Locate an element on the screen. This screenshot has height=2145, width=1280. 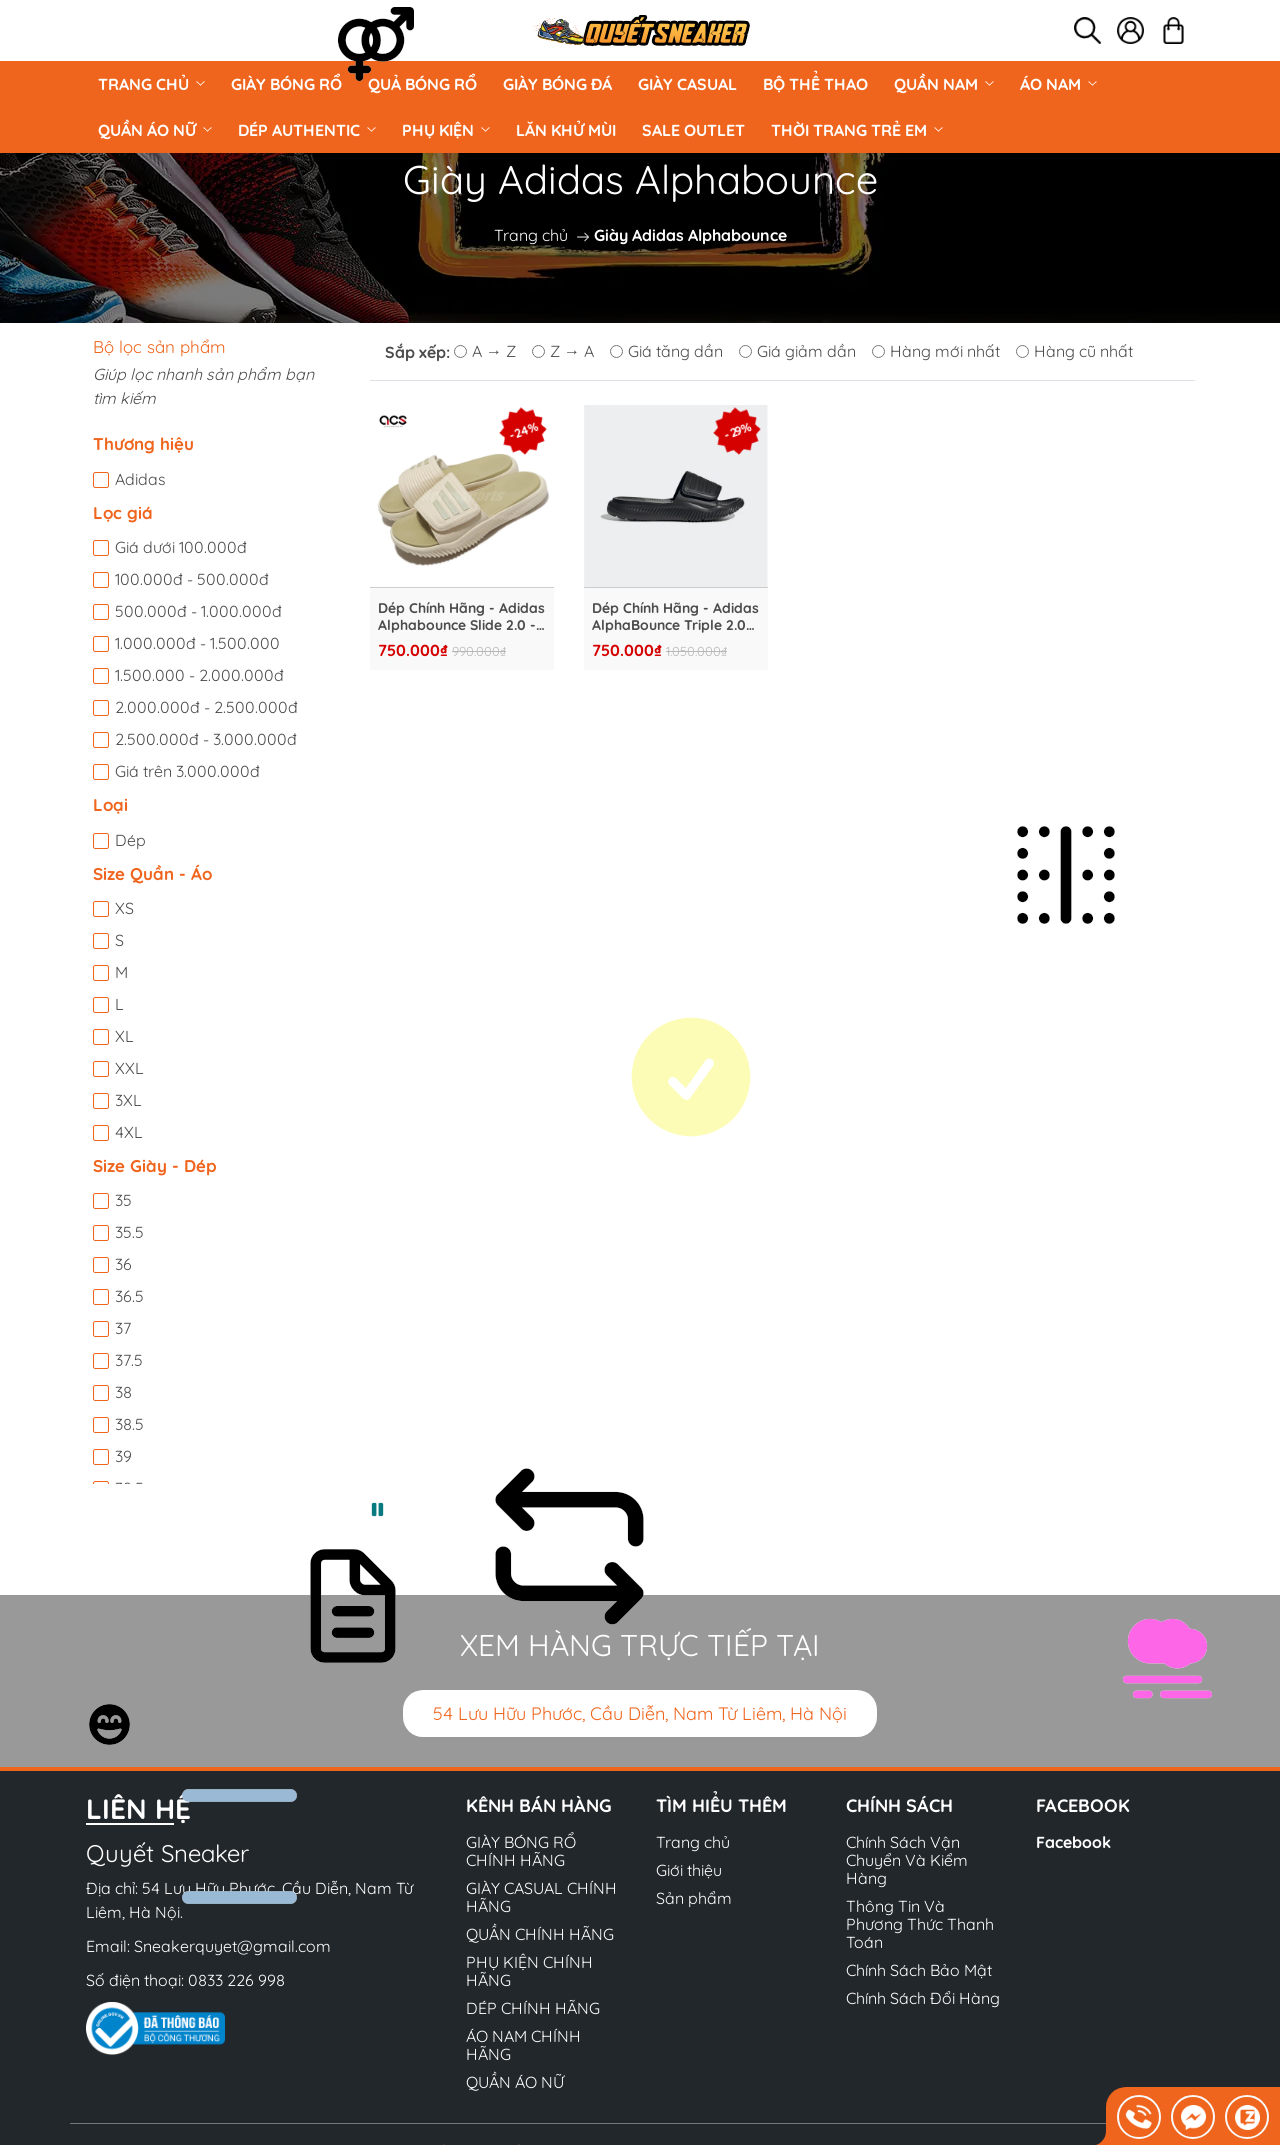
indicates gender or sex selection options is located at coordinates (375, 46).